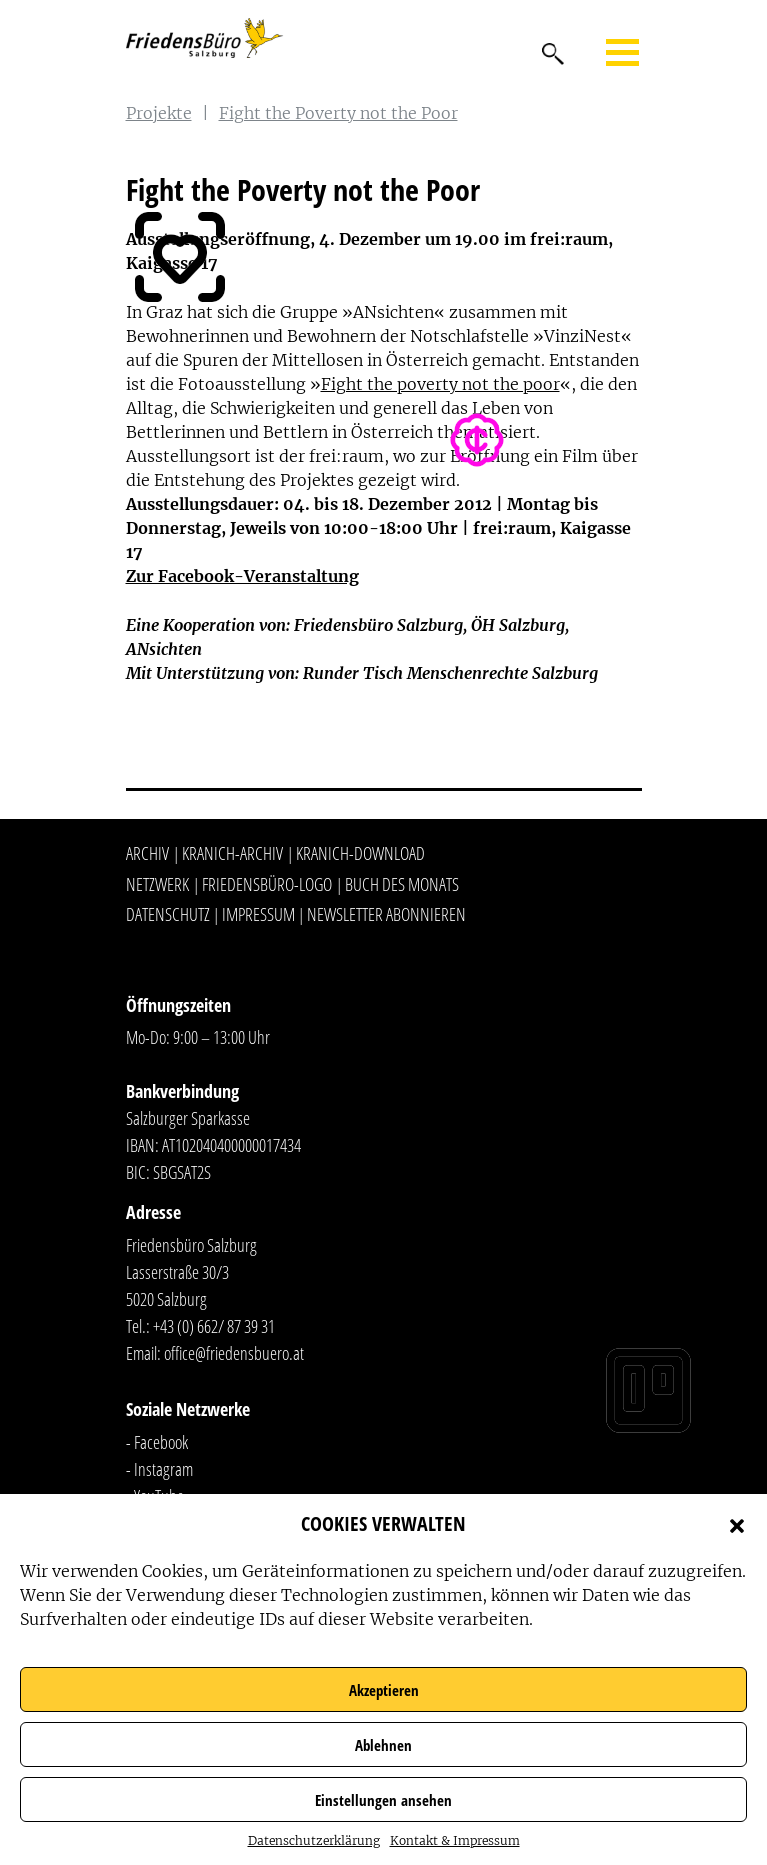 The height and width of the screenshot is (1865, 767). What do you see at coordinates (180, 257) in the screenshot?
I see `scan or detect health vitals` at bounding box center [180, 257].